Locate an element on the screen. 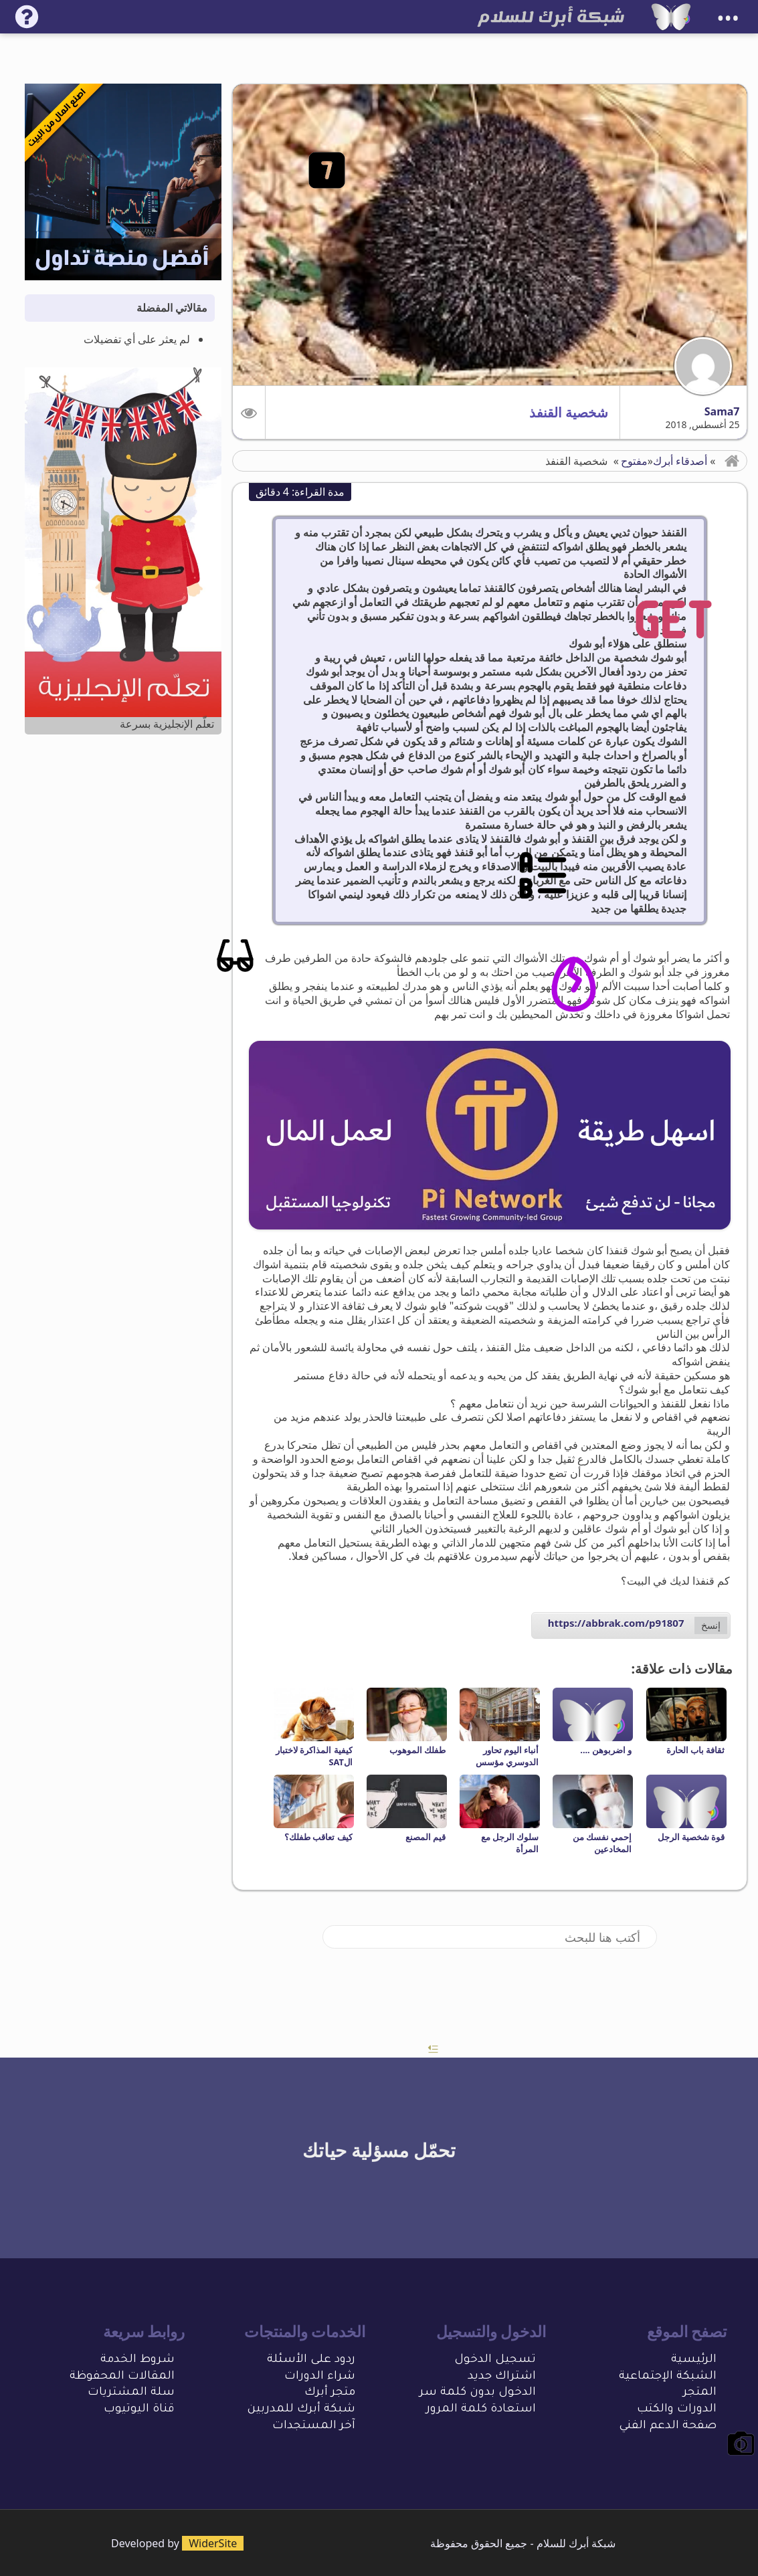  toggle alphabetical list view is located at coordinates (543, 875).